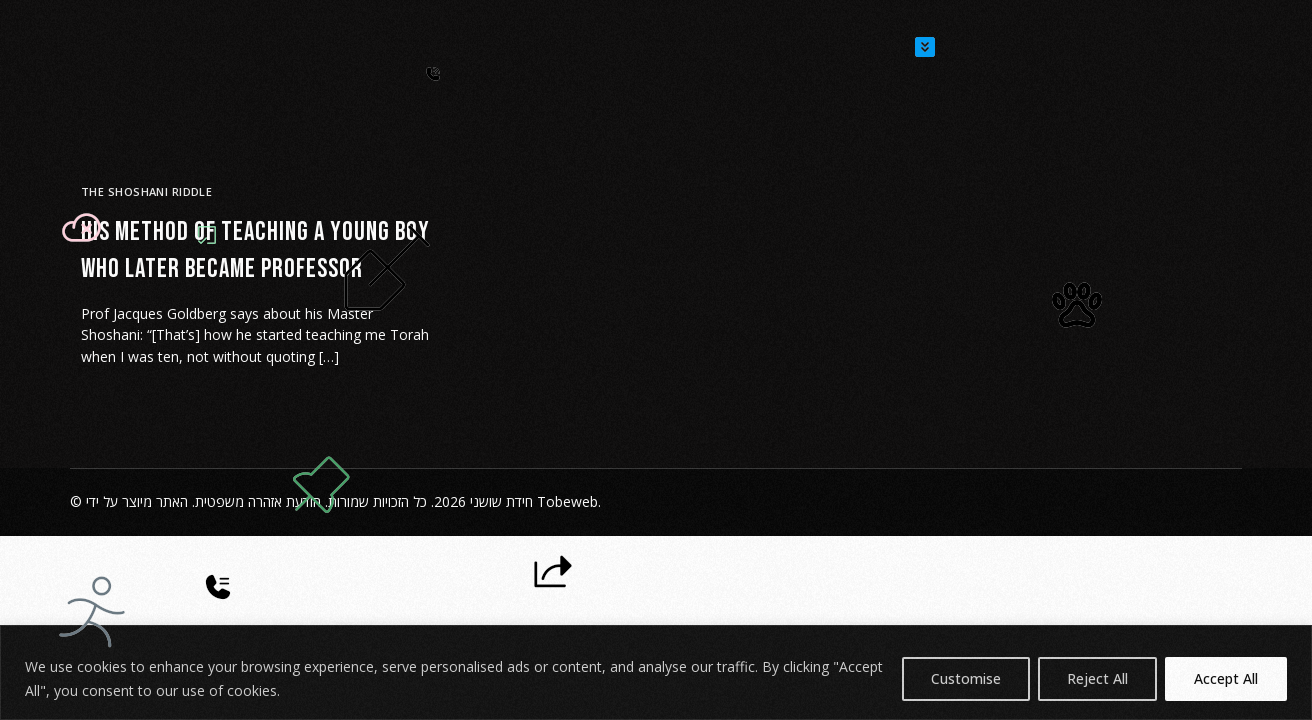 The image size is (1312, 720). What do you see at coordinates (207, 235) in the screenshot?
I see `mark task as complete` at bounding box center [207, 235].